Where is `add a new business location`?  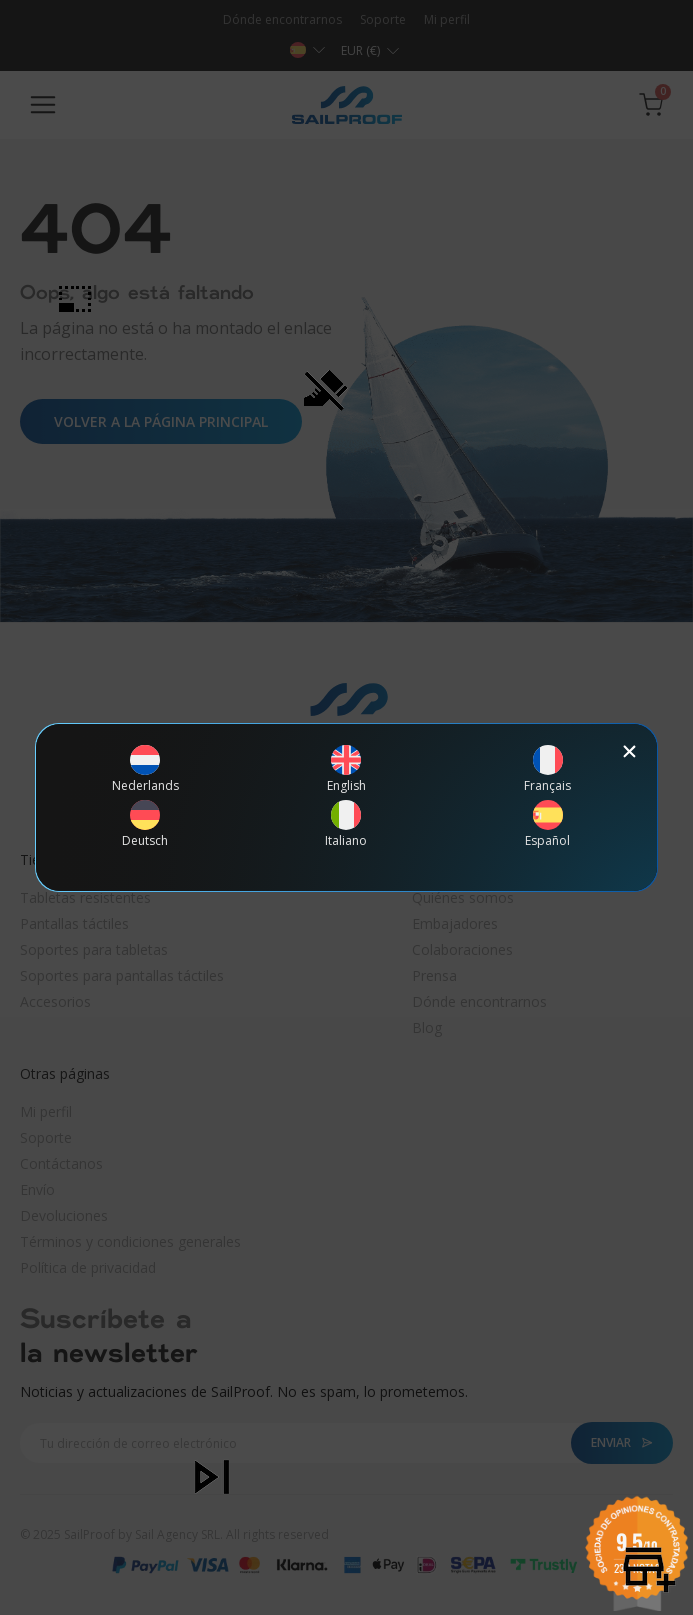
add a new business location is located at coordinates (649, 1566).